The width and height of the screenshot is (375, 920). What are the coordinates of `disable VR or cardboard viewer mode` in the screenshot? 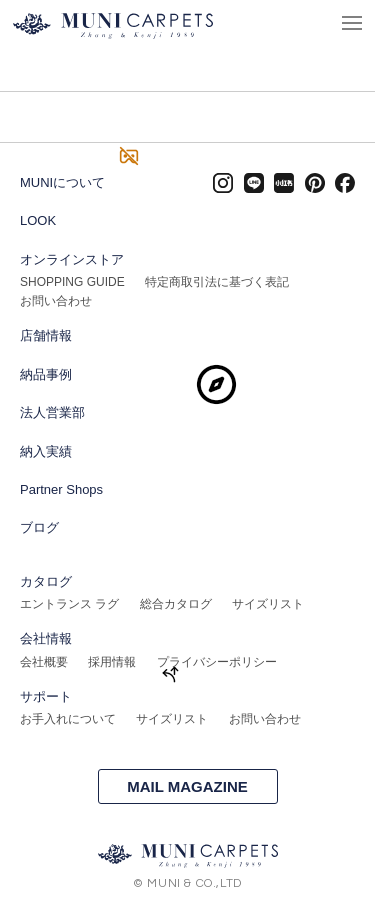 It's located at (129, 156).